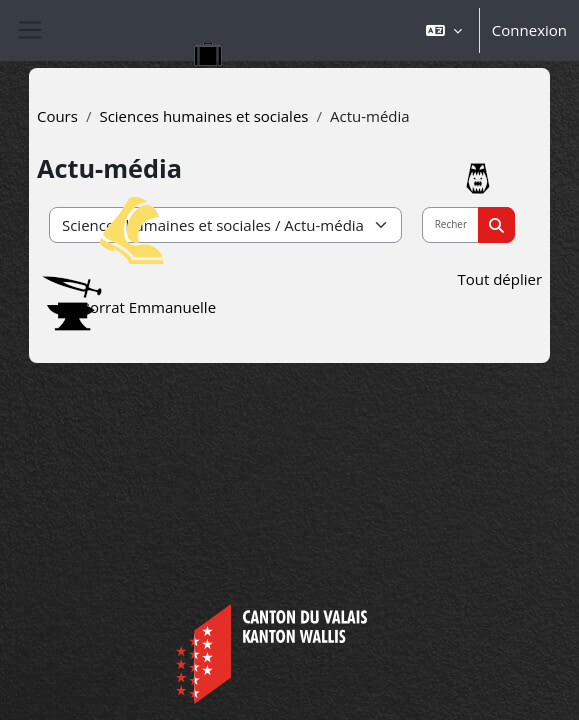 This screenshot has height=720, width=579. I want to click on select swallow as your creature or avatar, so click(478, 178).